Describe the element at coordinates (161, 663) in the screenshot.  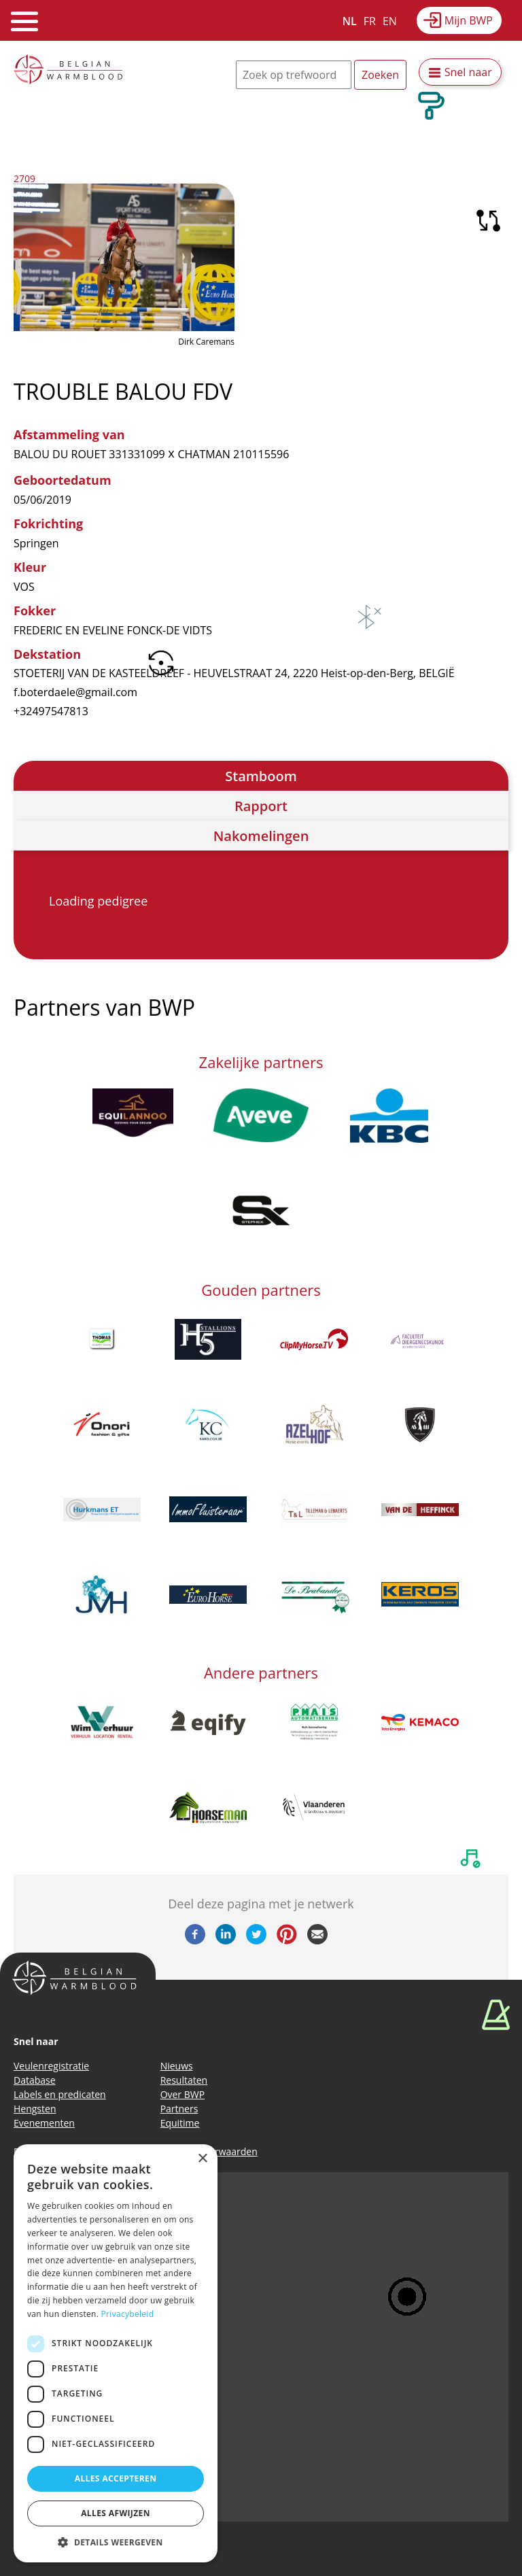
I see `reopen a previously closed issue` at that location.